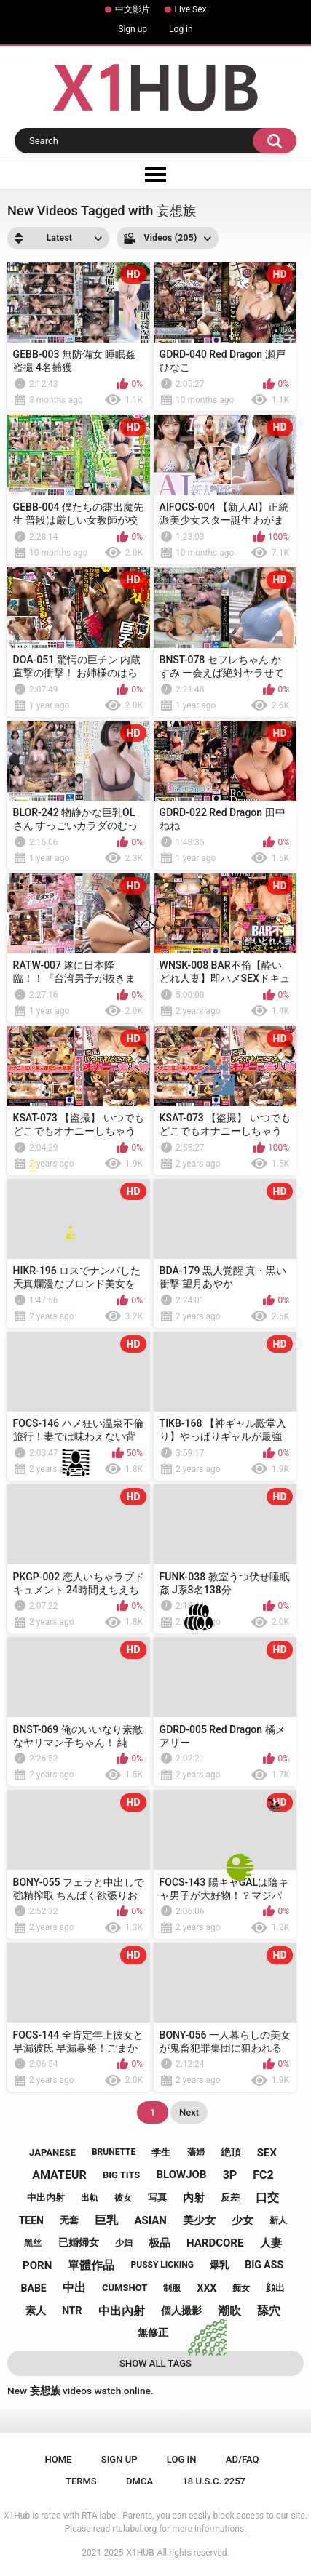 Image resolution: width=311 pixels, height=2576 pixels. Describe the element at coordinates (76, 1463) in the screenshot. I see `view criminal record or booking photo` at that location.